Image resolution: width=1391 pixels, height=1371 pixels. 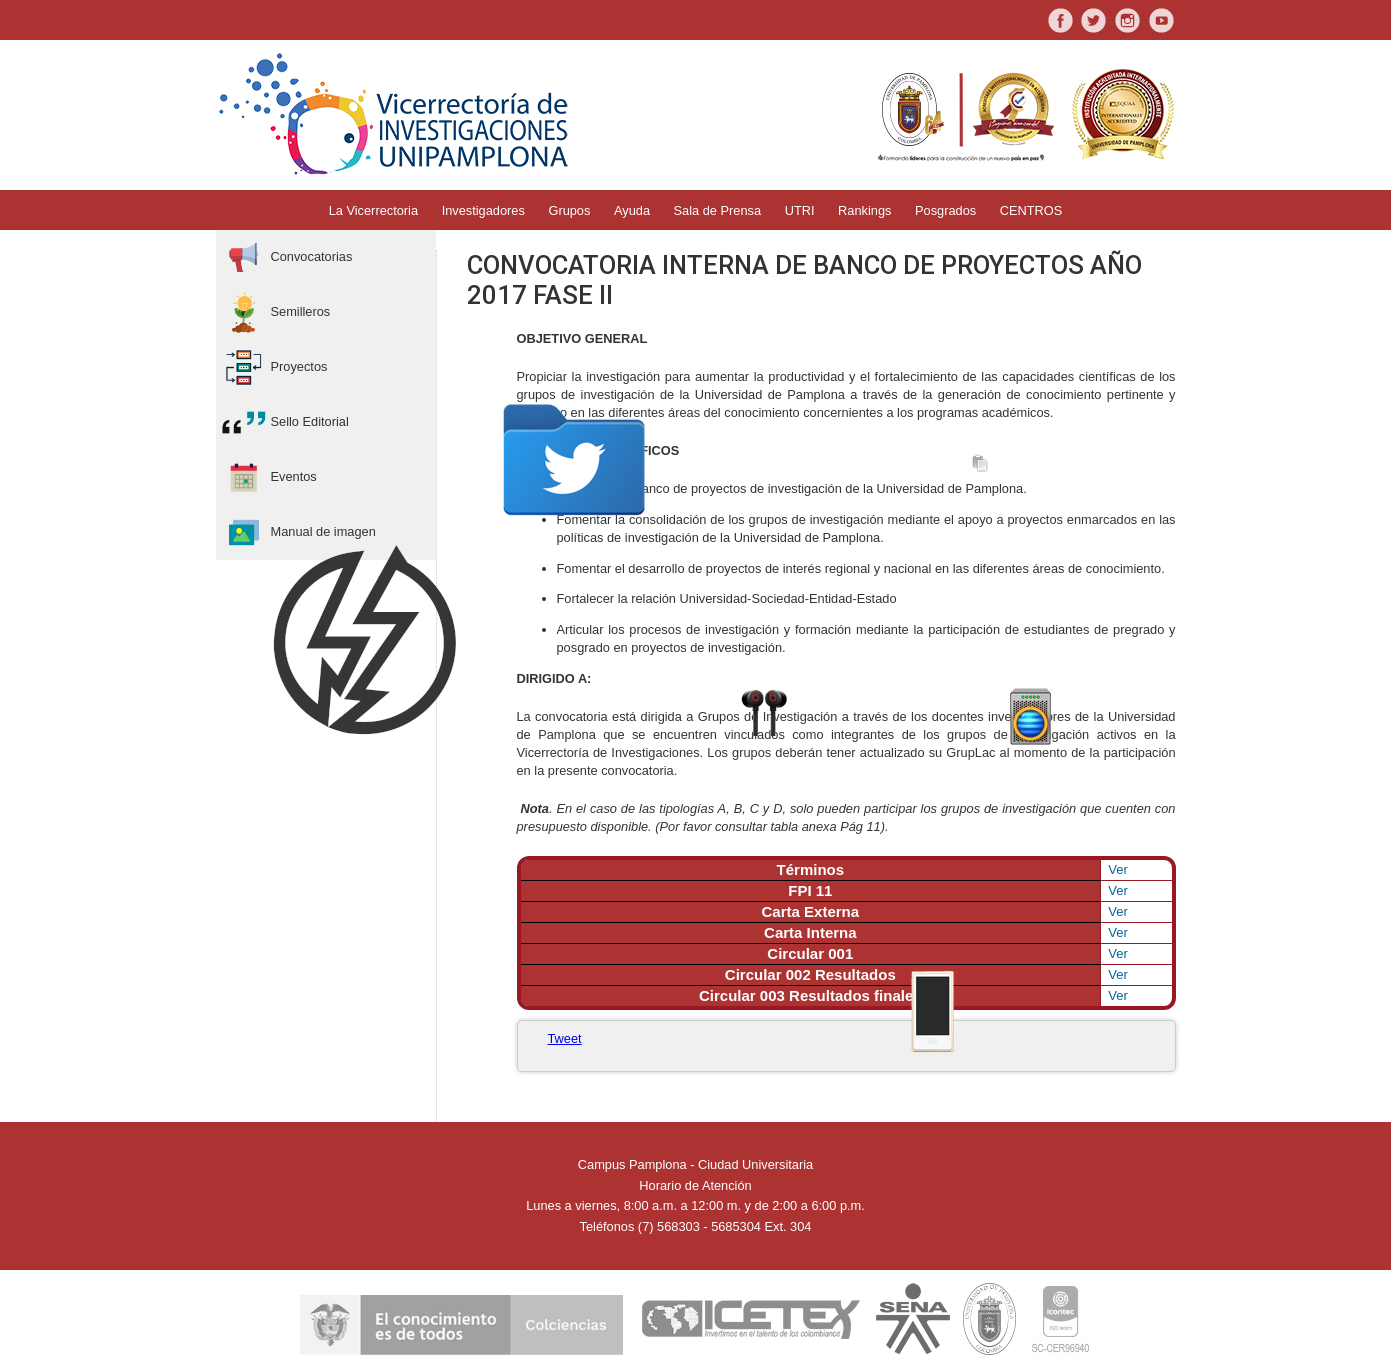 What do you see at coordinates (1030, 716) in the screenshot?
I see `access RAID 0 storage configuration` at bounding box center [1030, 716].